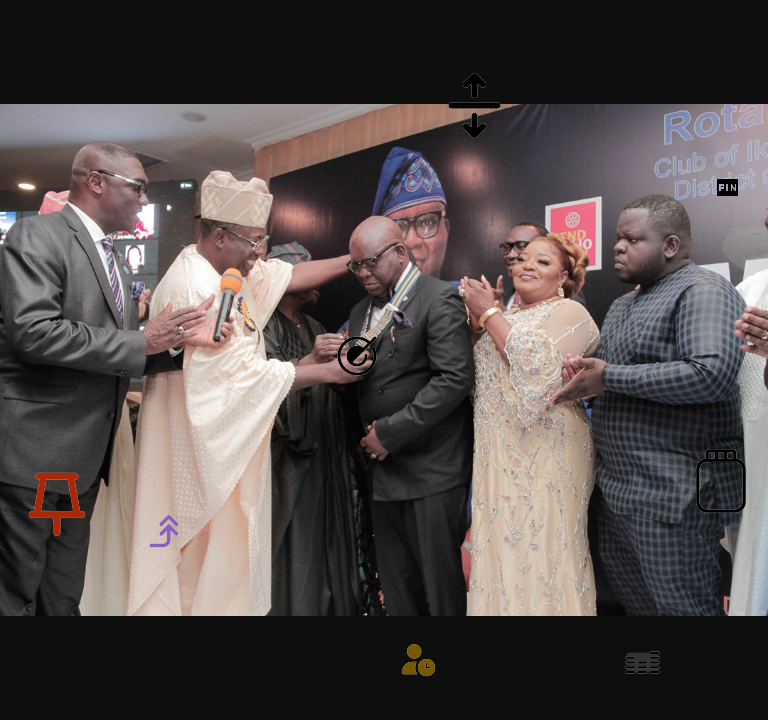  I want to click on expand content vertically, so click(474, 105).